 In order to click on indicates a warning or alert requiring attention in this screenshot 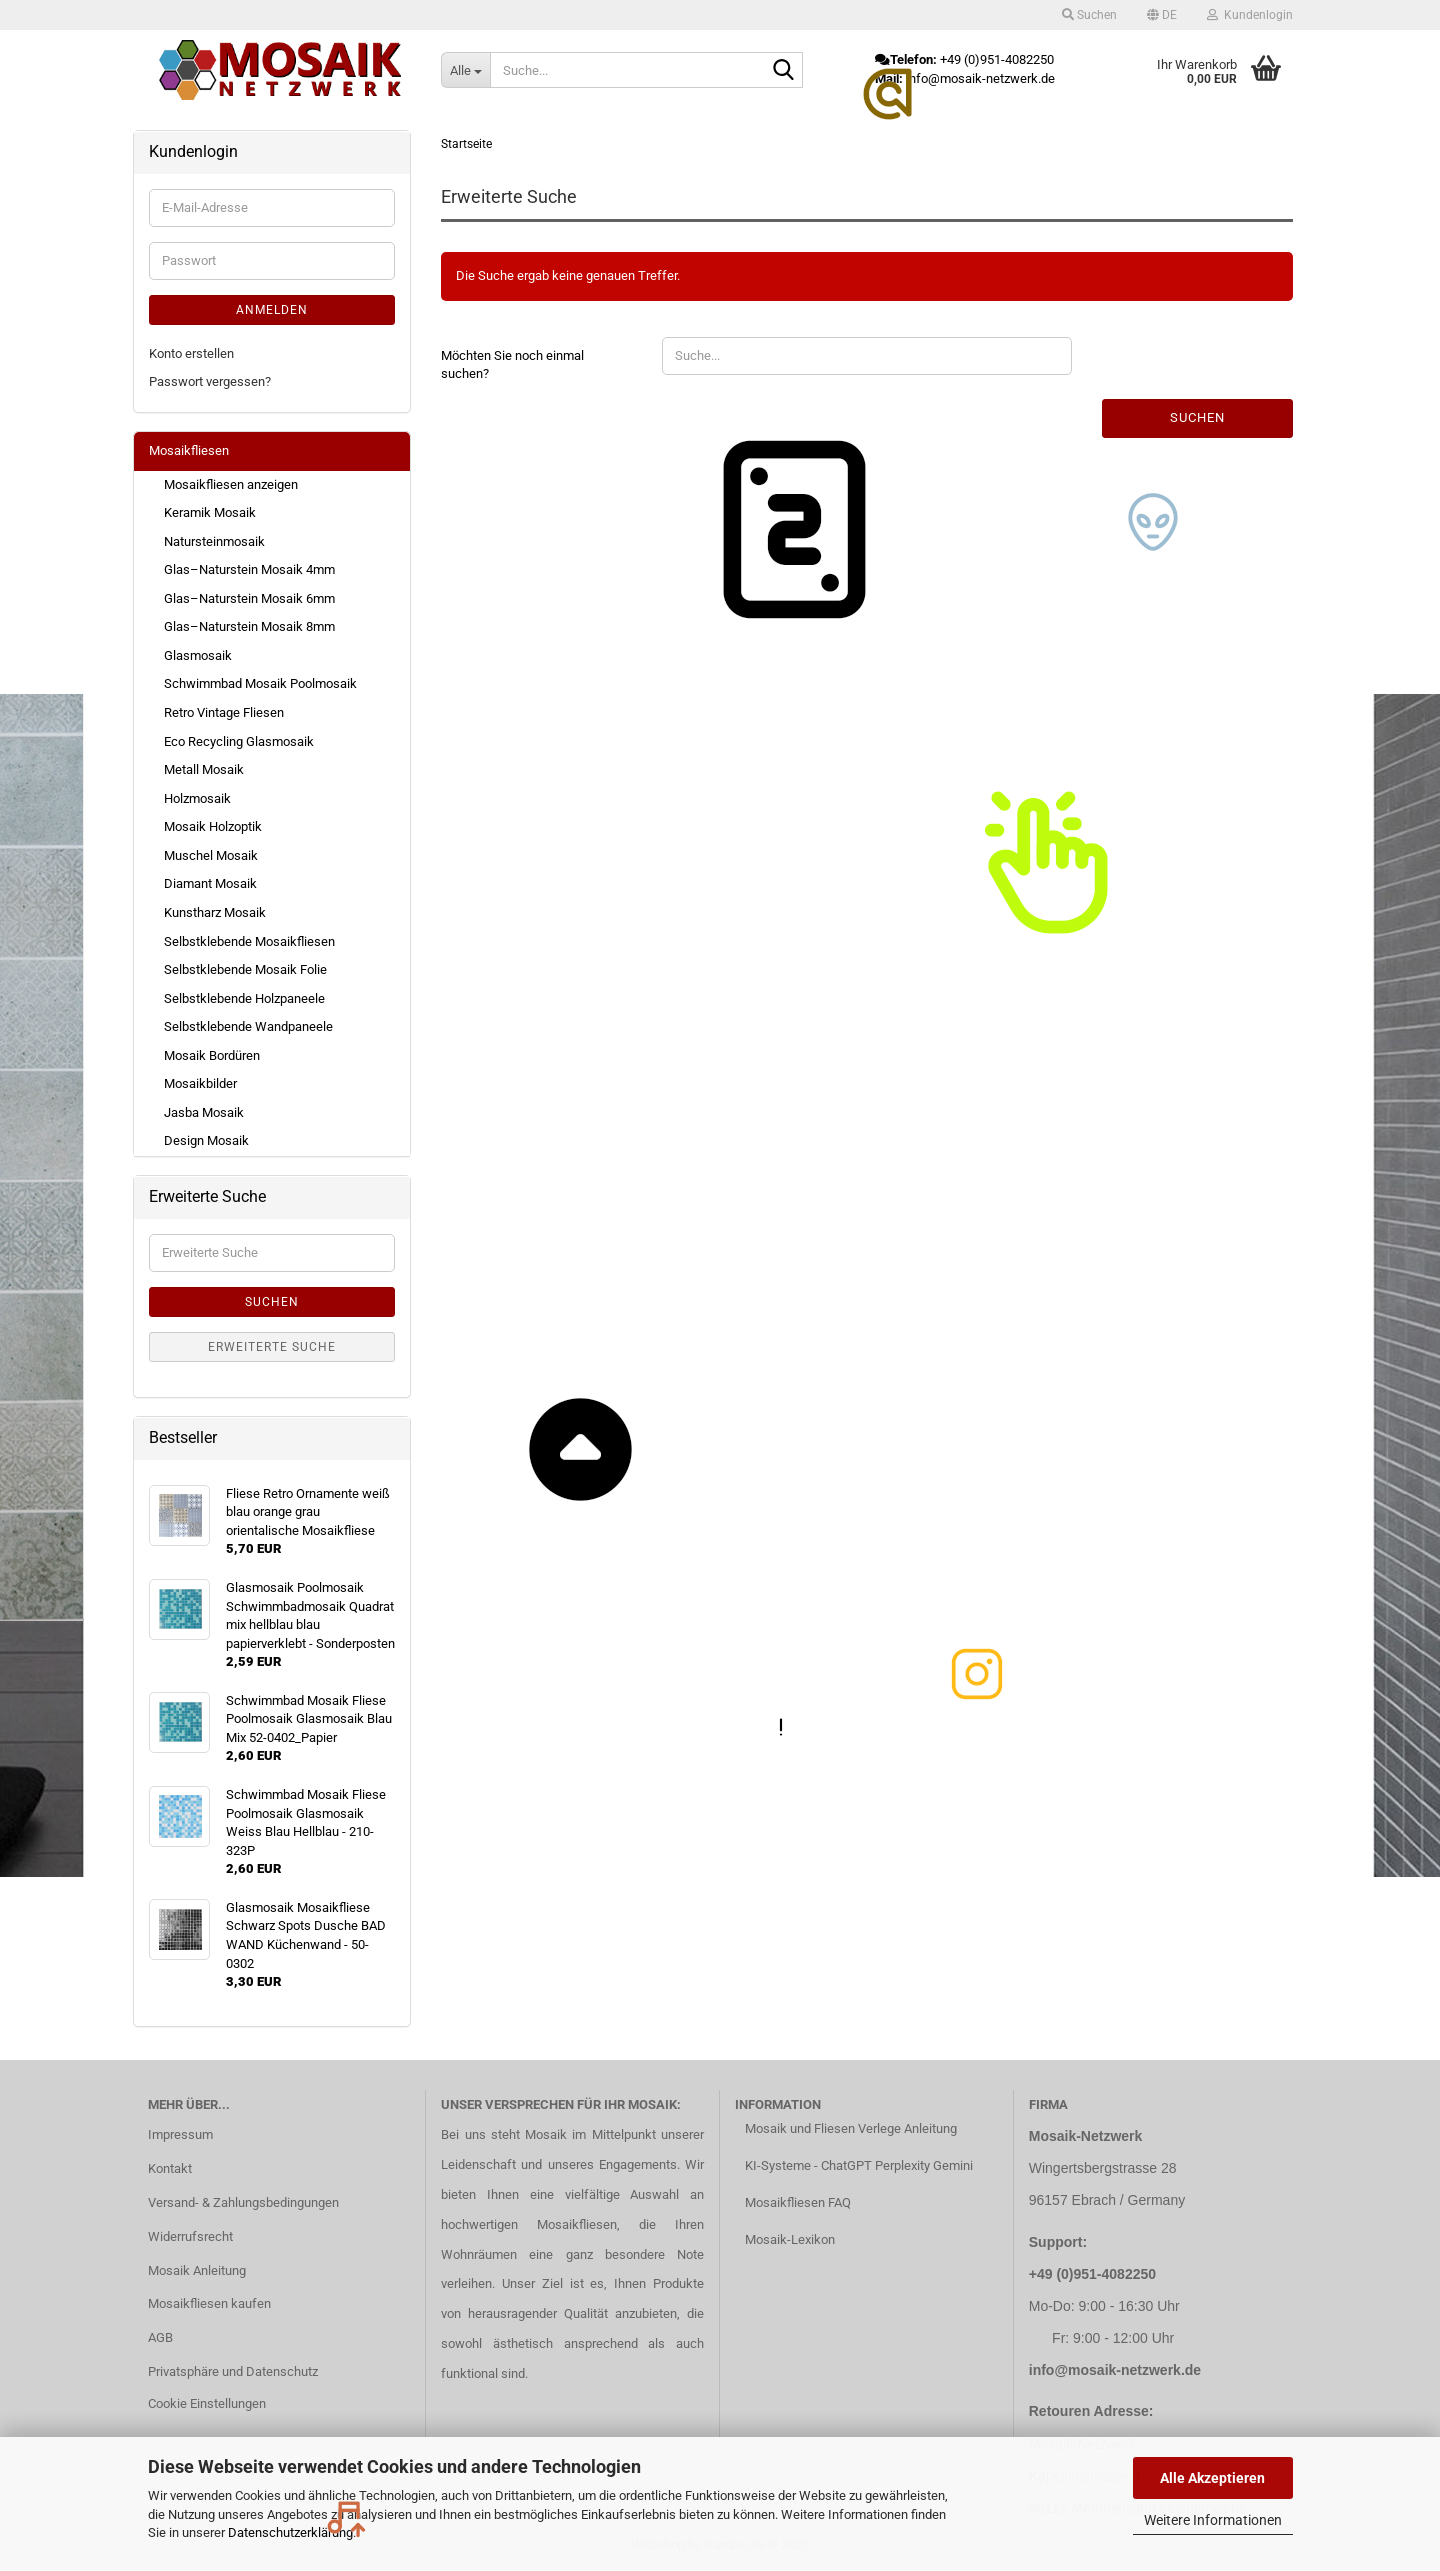, I will do `click(781, 1727)`.